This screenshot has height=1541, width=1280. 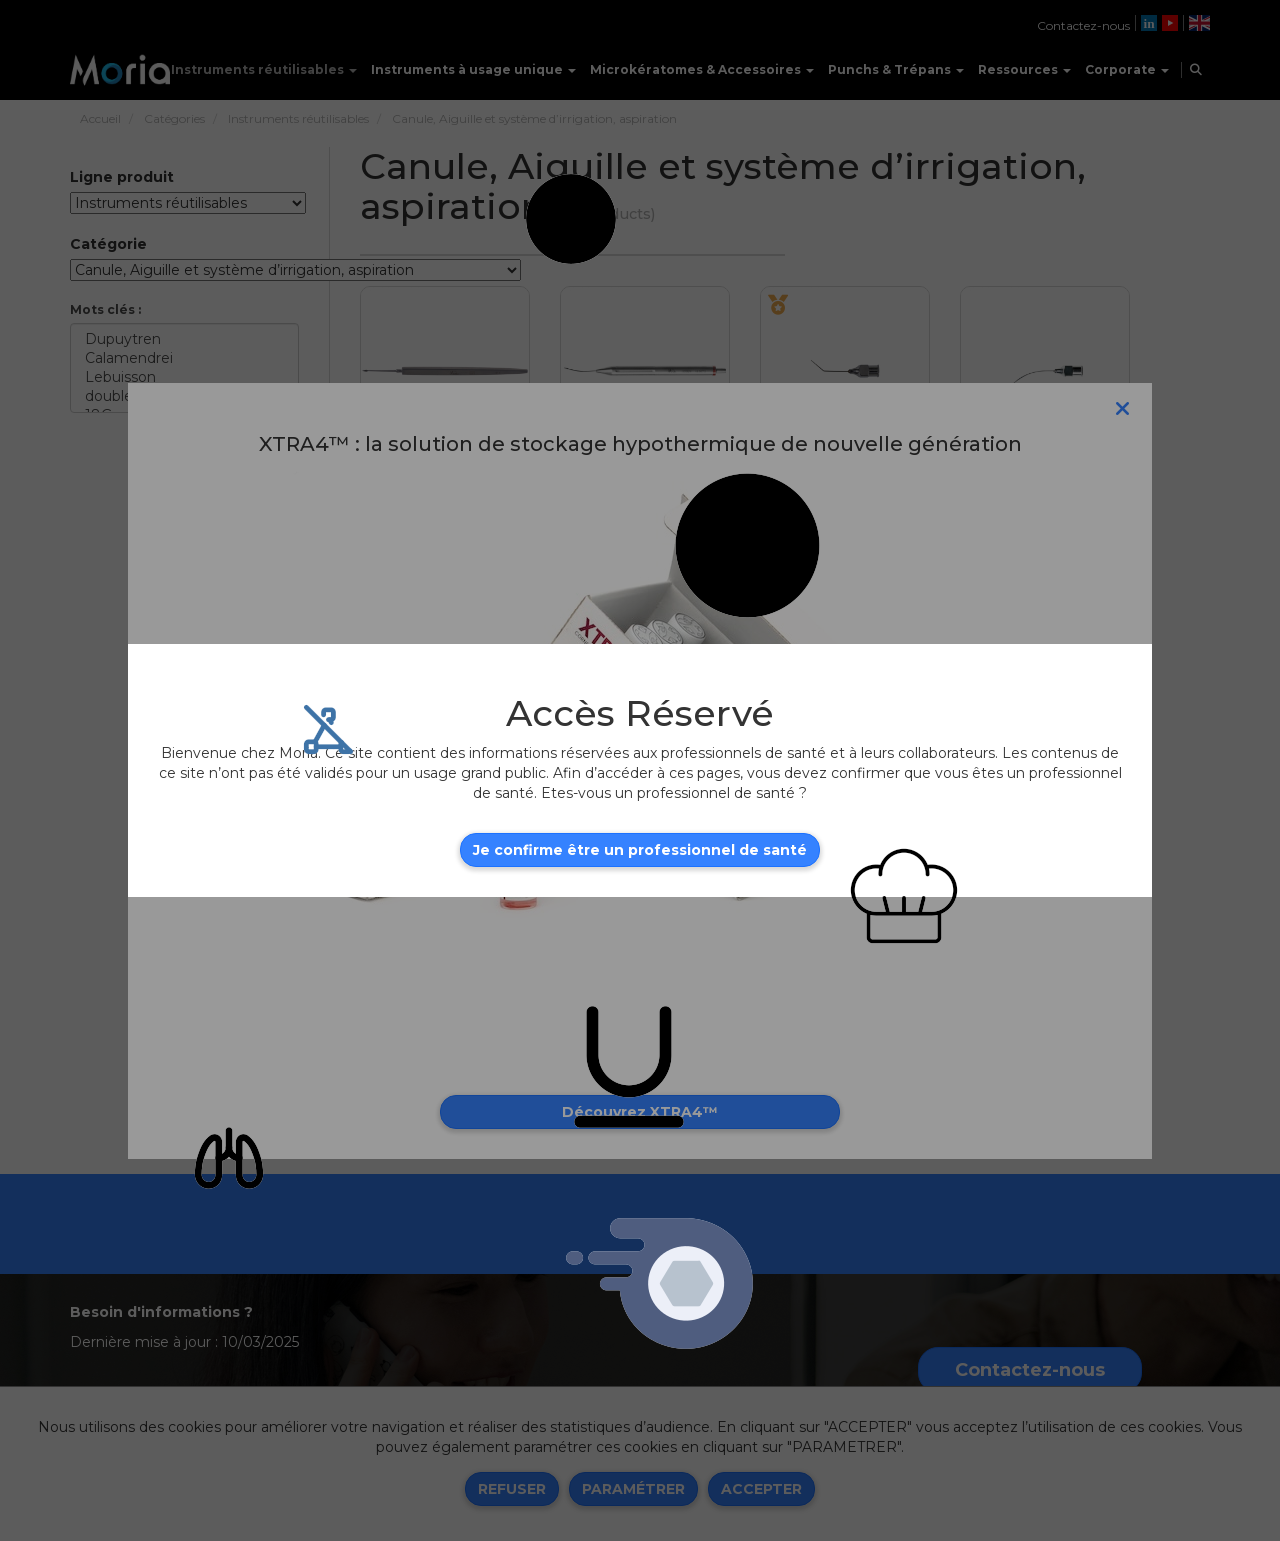 What do you see at coordinates (328, 729) in the screenshot?
I see `disable vector triangle tool` at bounding box center [328, 729].